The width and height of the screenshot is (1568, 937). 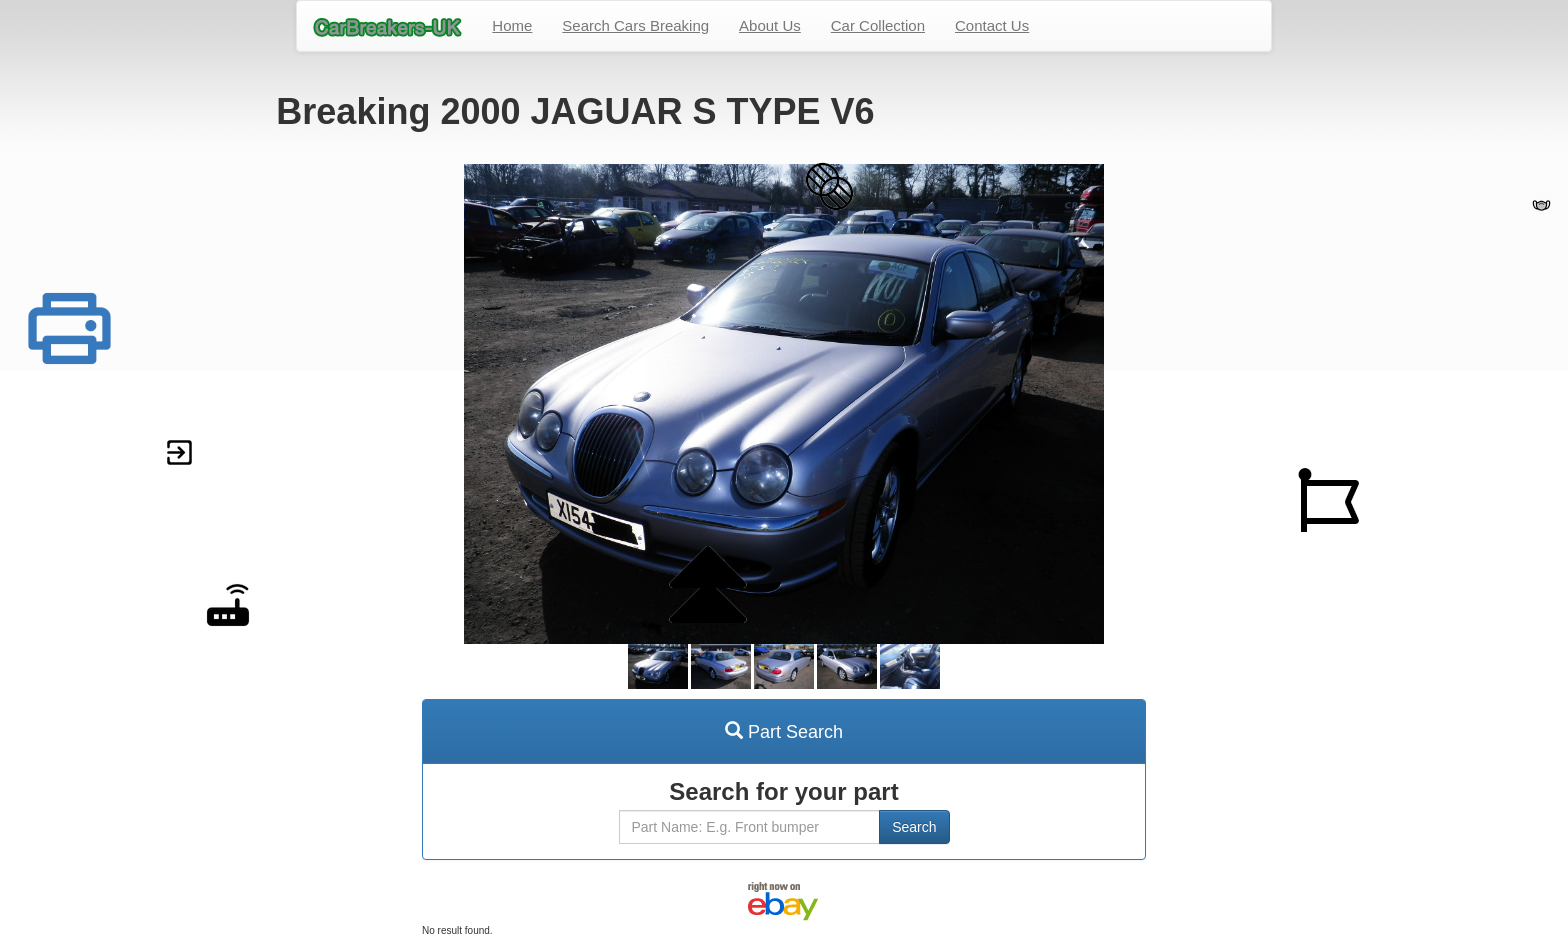 I want to click on indicates face mask required, so click(x=1541, y=205).